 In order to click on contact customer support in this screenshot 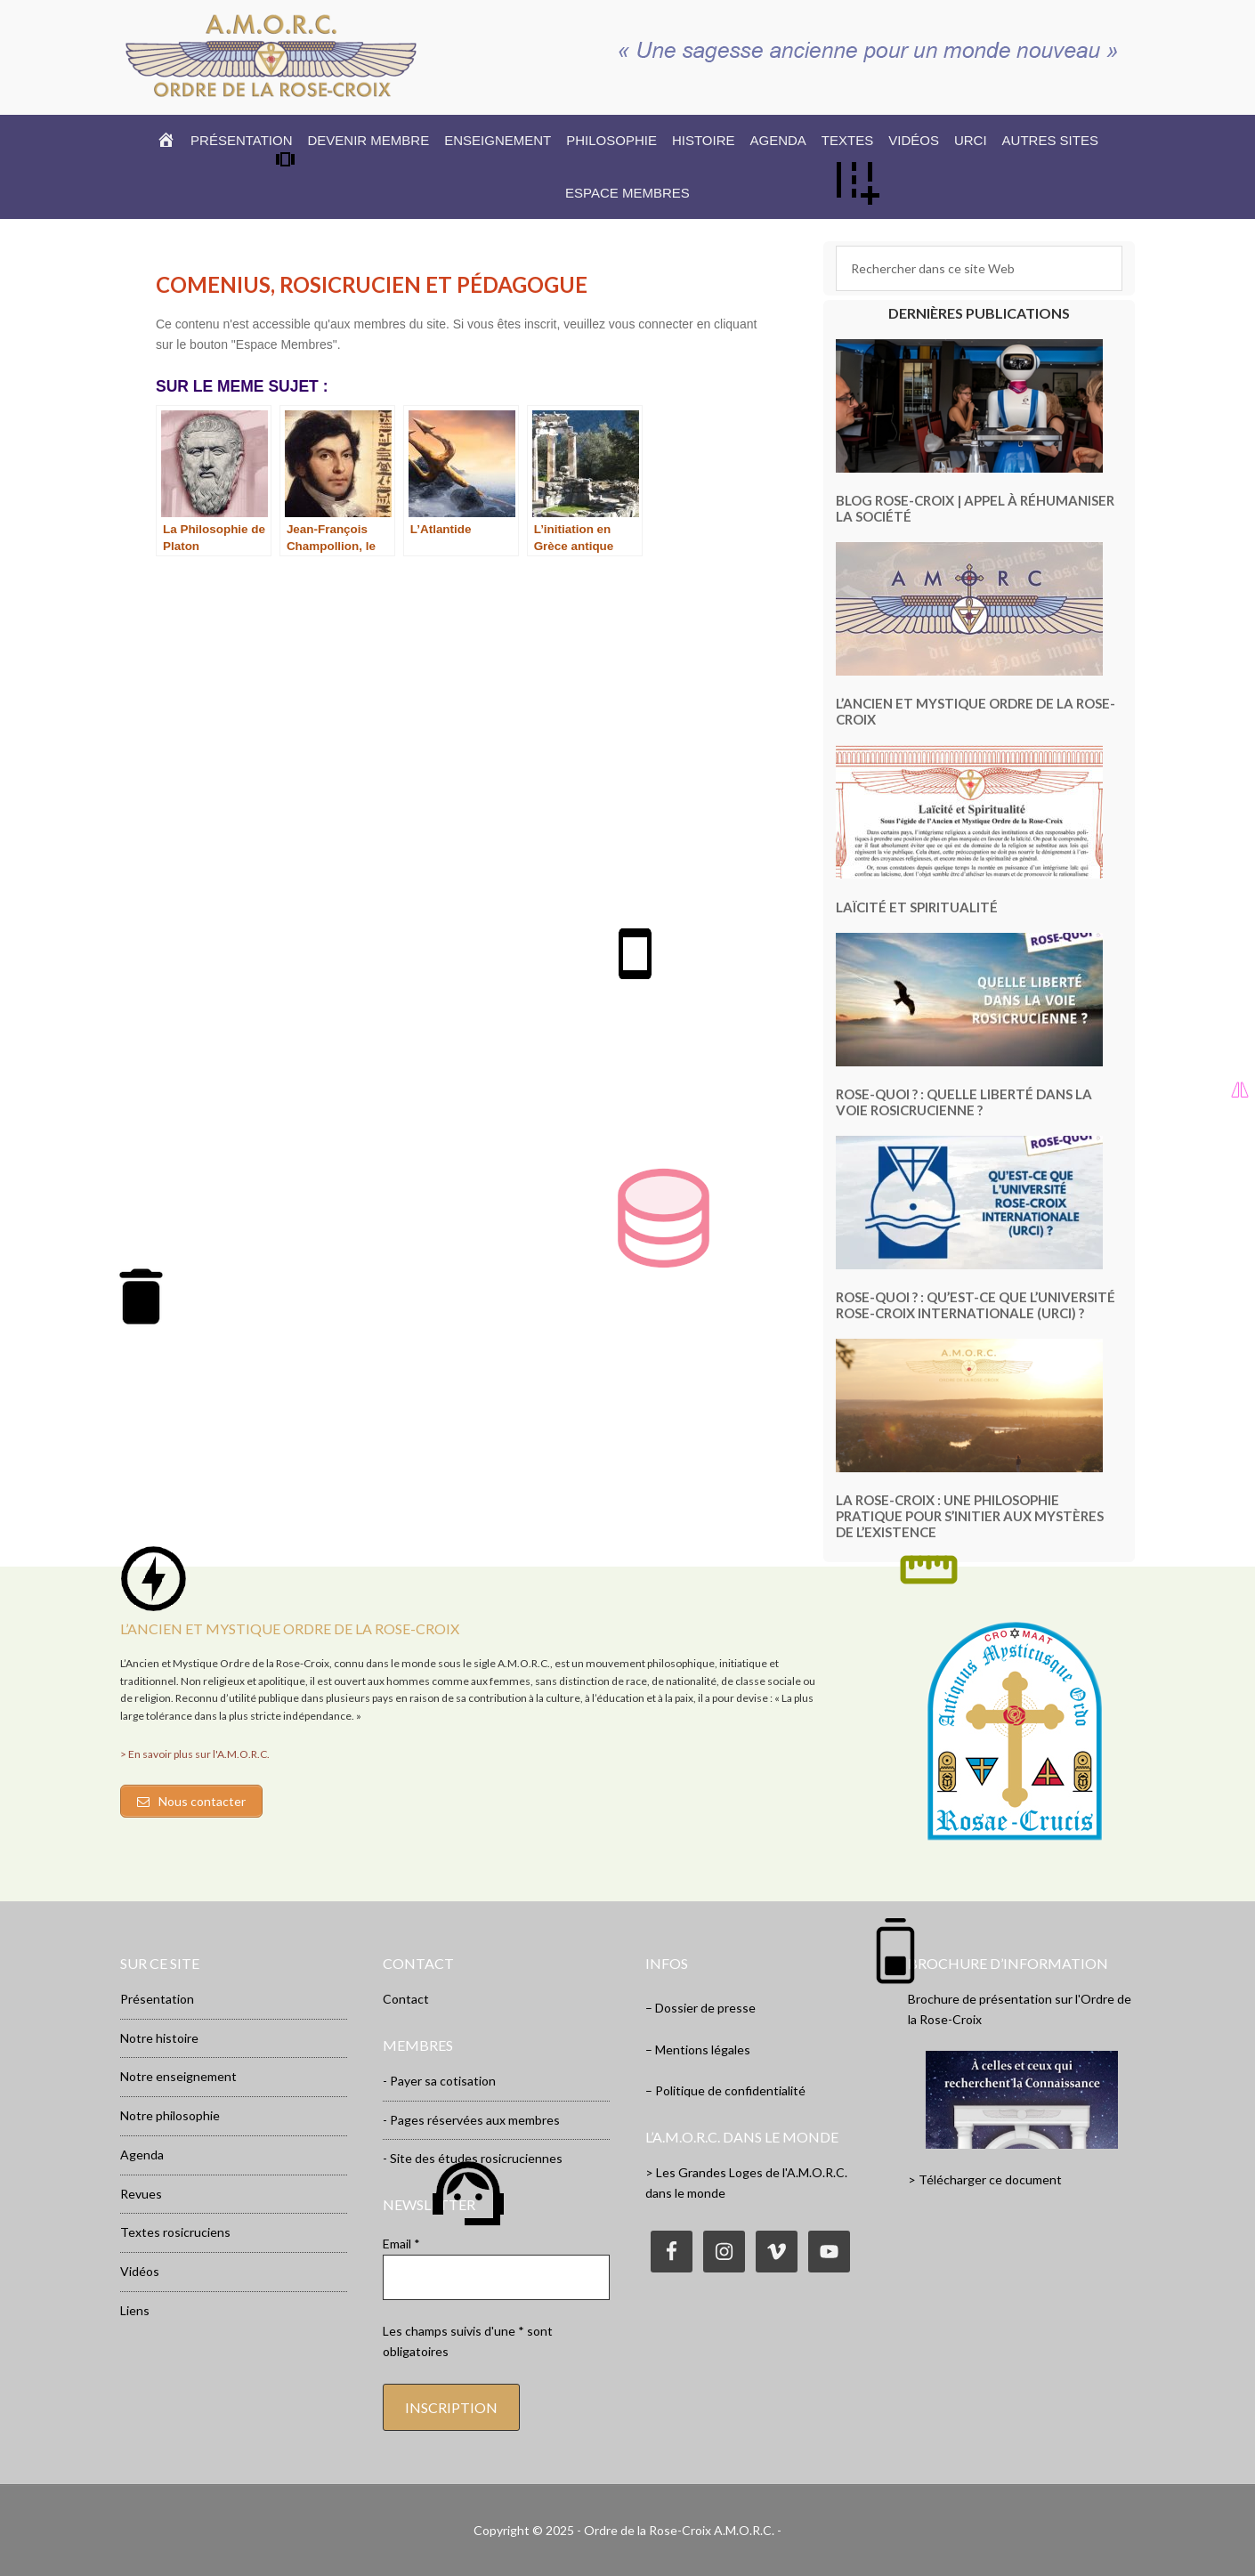, I will do `click(468, 2193)`.